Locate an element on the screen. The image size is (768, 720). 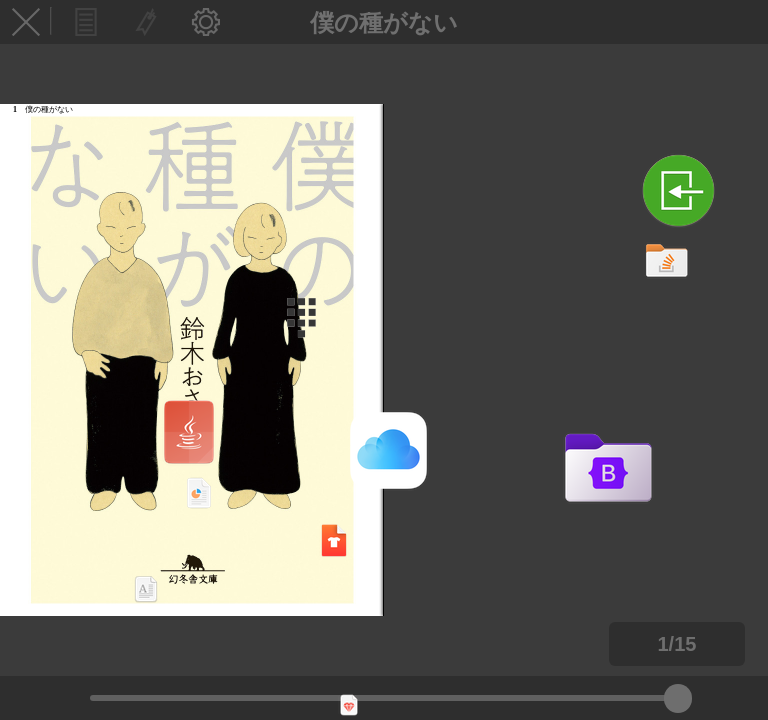
open folder containing stack overflow resources is located at coordinates (666, 261).